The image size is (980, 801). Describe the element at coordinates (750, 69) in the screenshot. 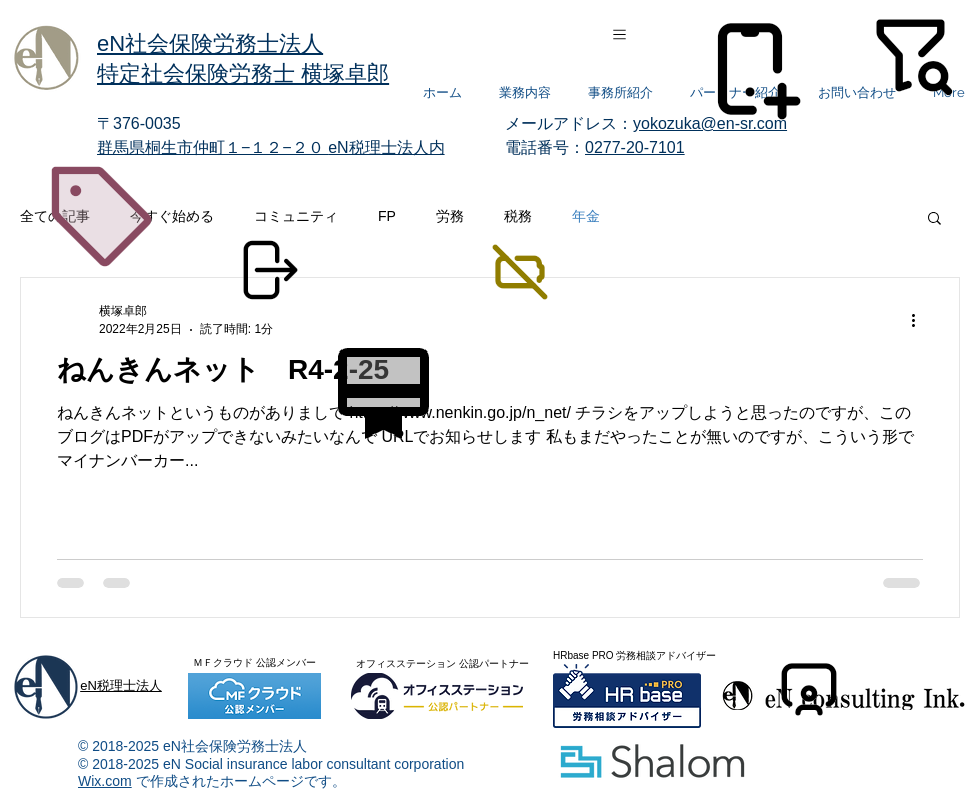

I see `add a new mobile device` at that location.